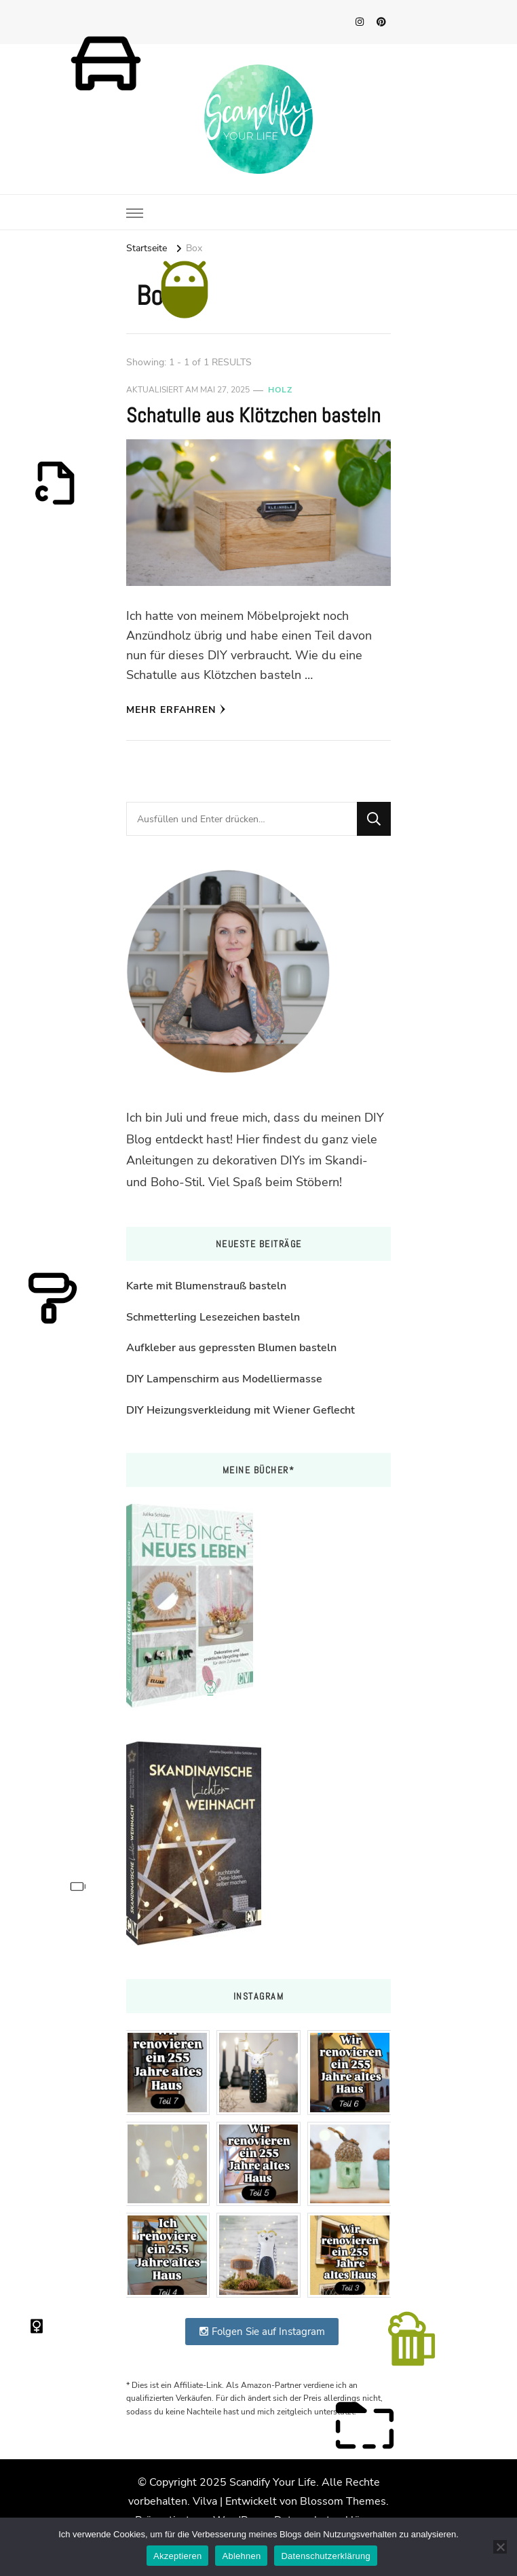 The height and width of the screenshot is (2576, 517). What do you see at coordinates (411, 2338) in the screenshot?
I see `view nearby bars or pubs` at bounding box center [411, 2338].